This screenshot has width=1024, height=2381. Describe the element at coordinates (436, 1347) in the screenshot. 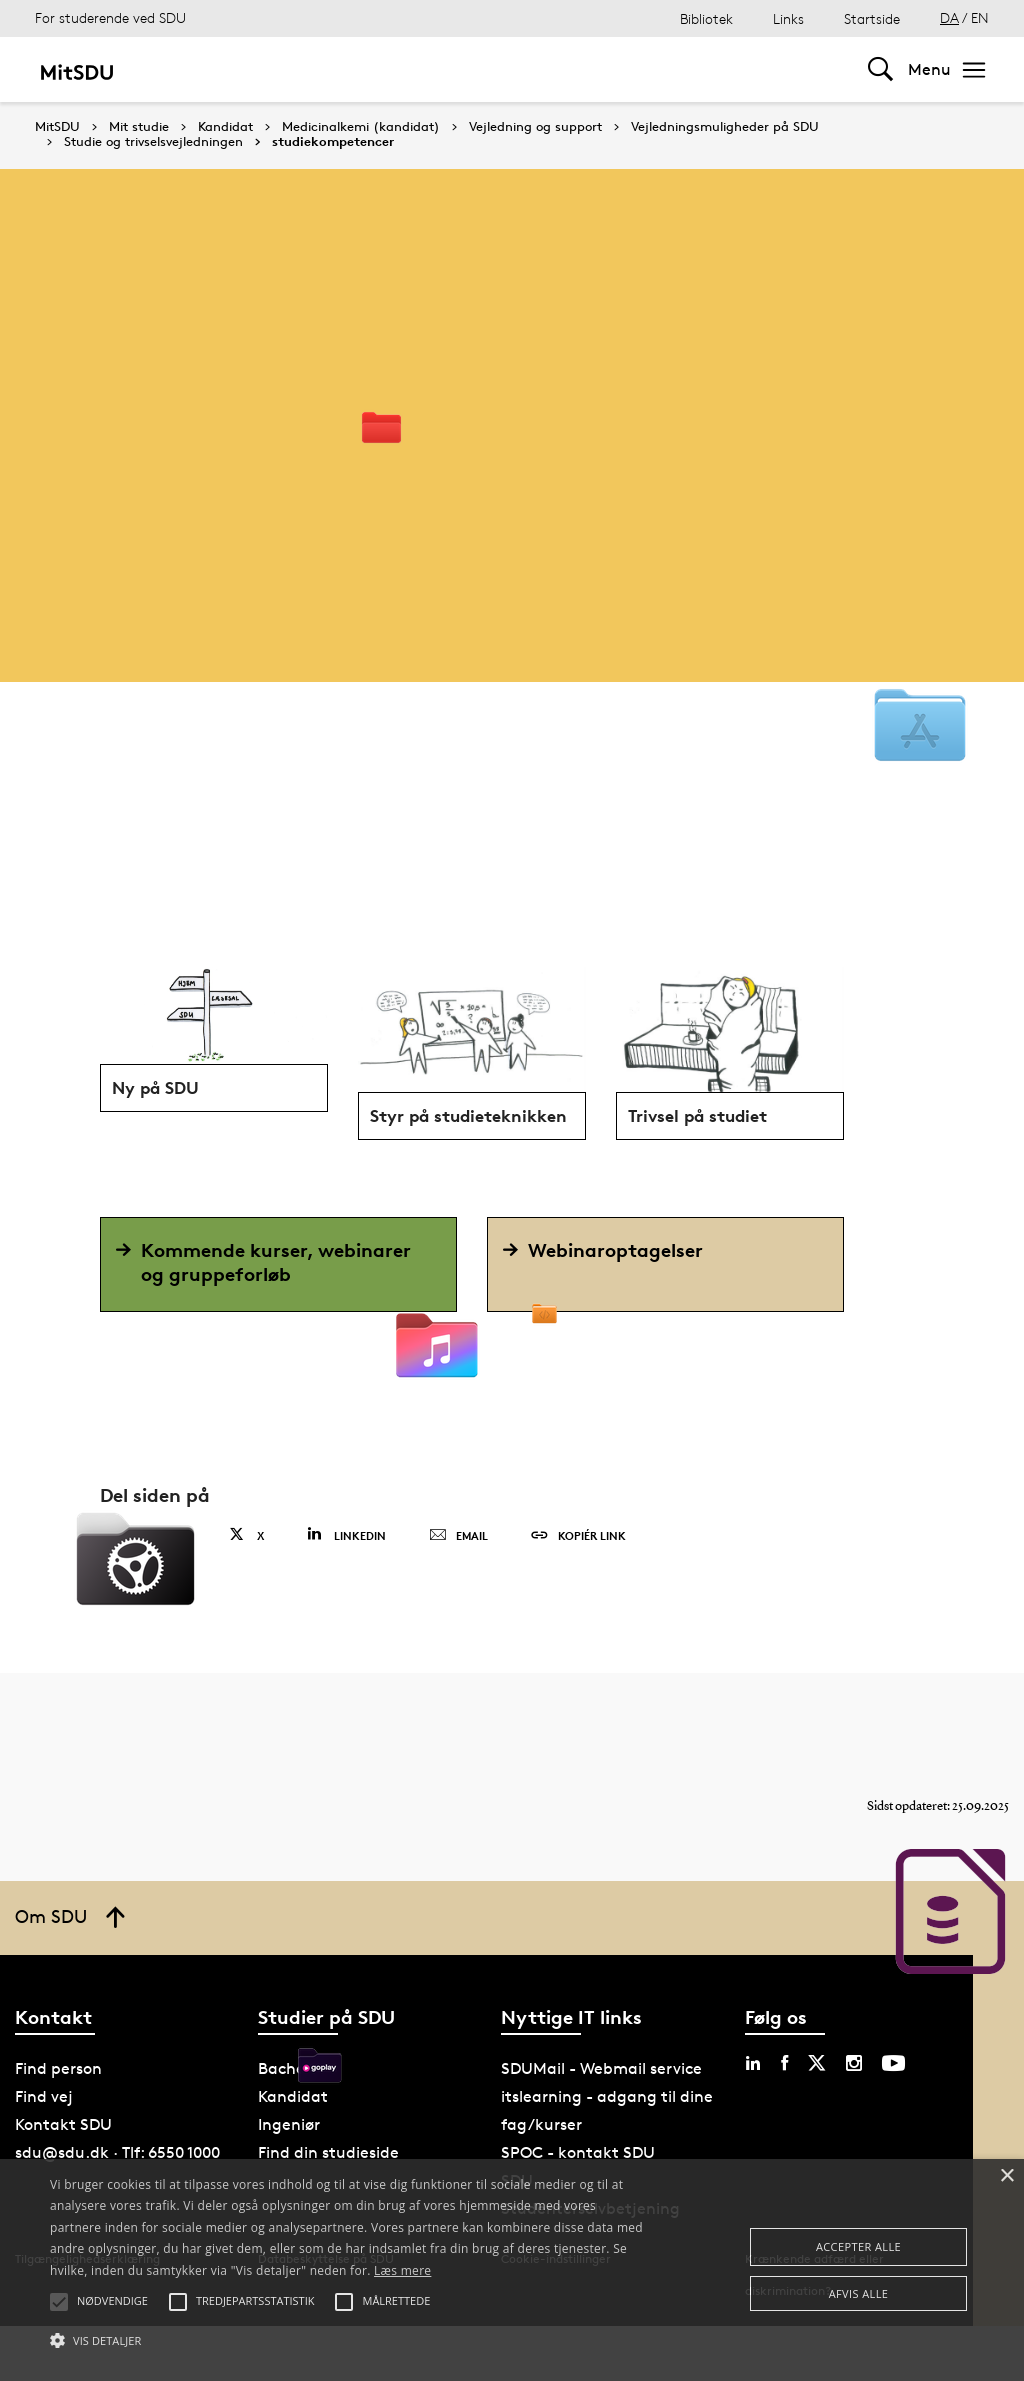

I see `open apple music folder` at that location.